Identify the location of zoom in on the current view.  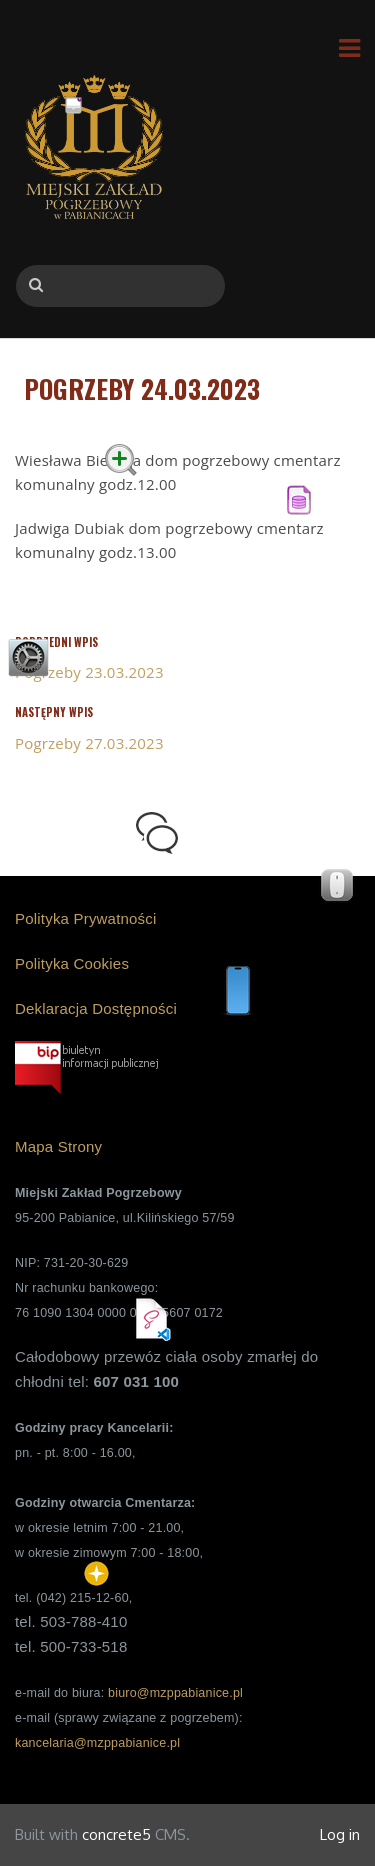
(121, 460).